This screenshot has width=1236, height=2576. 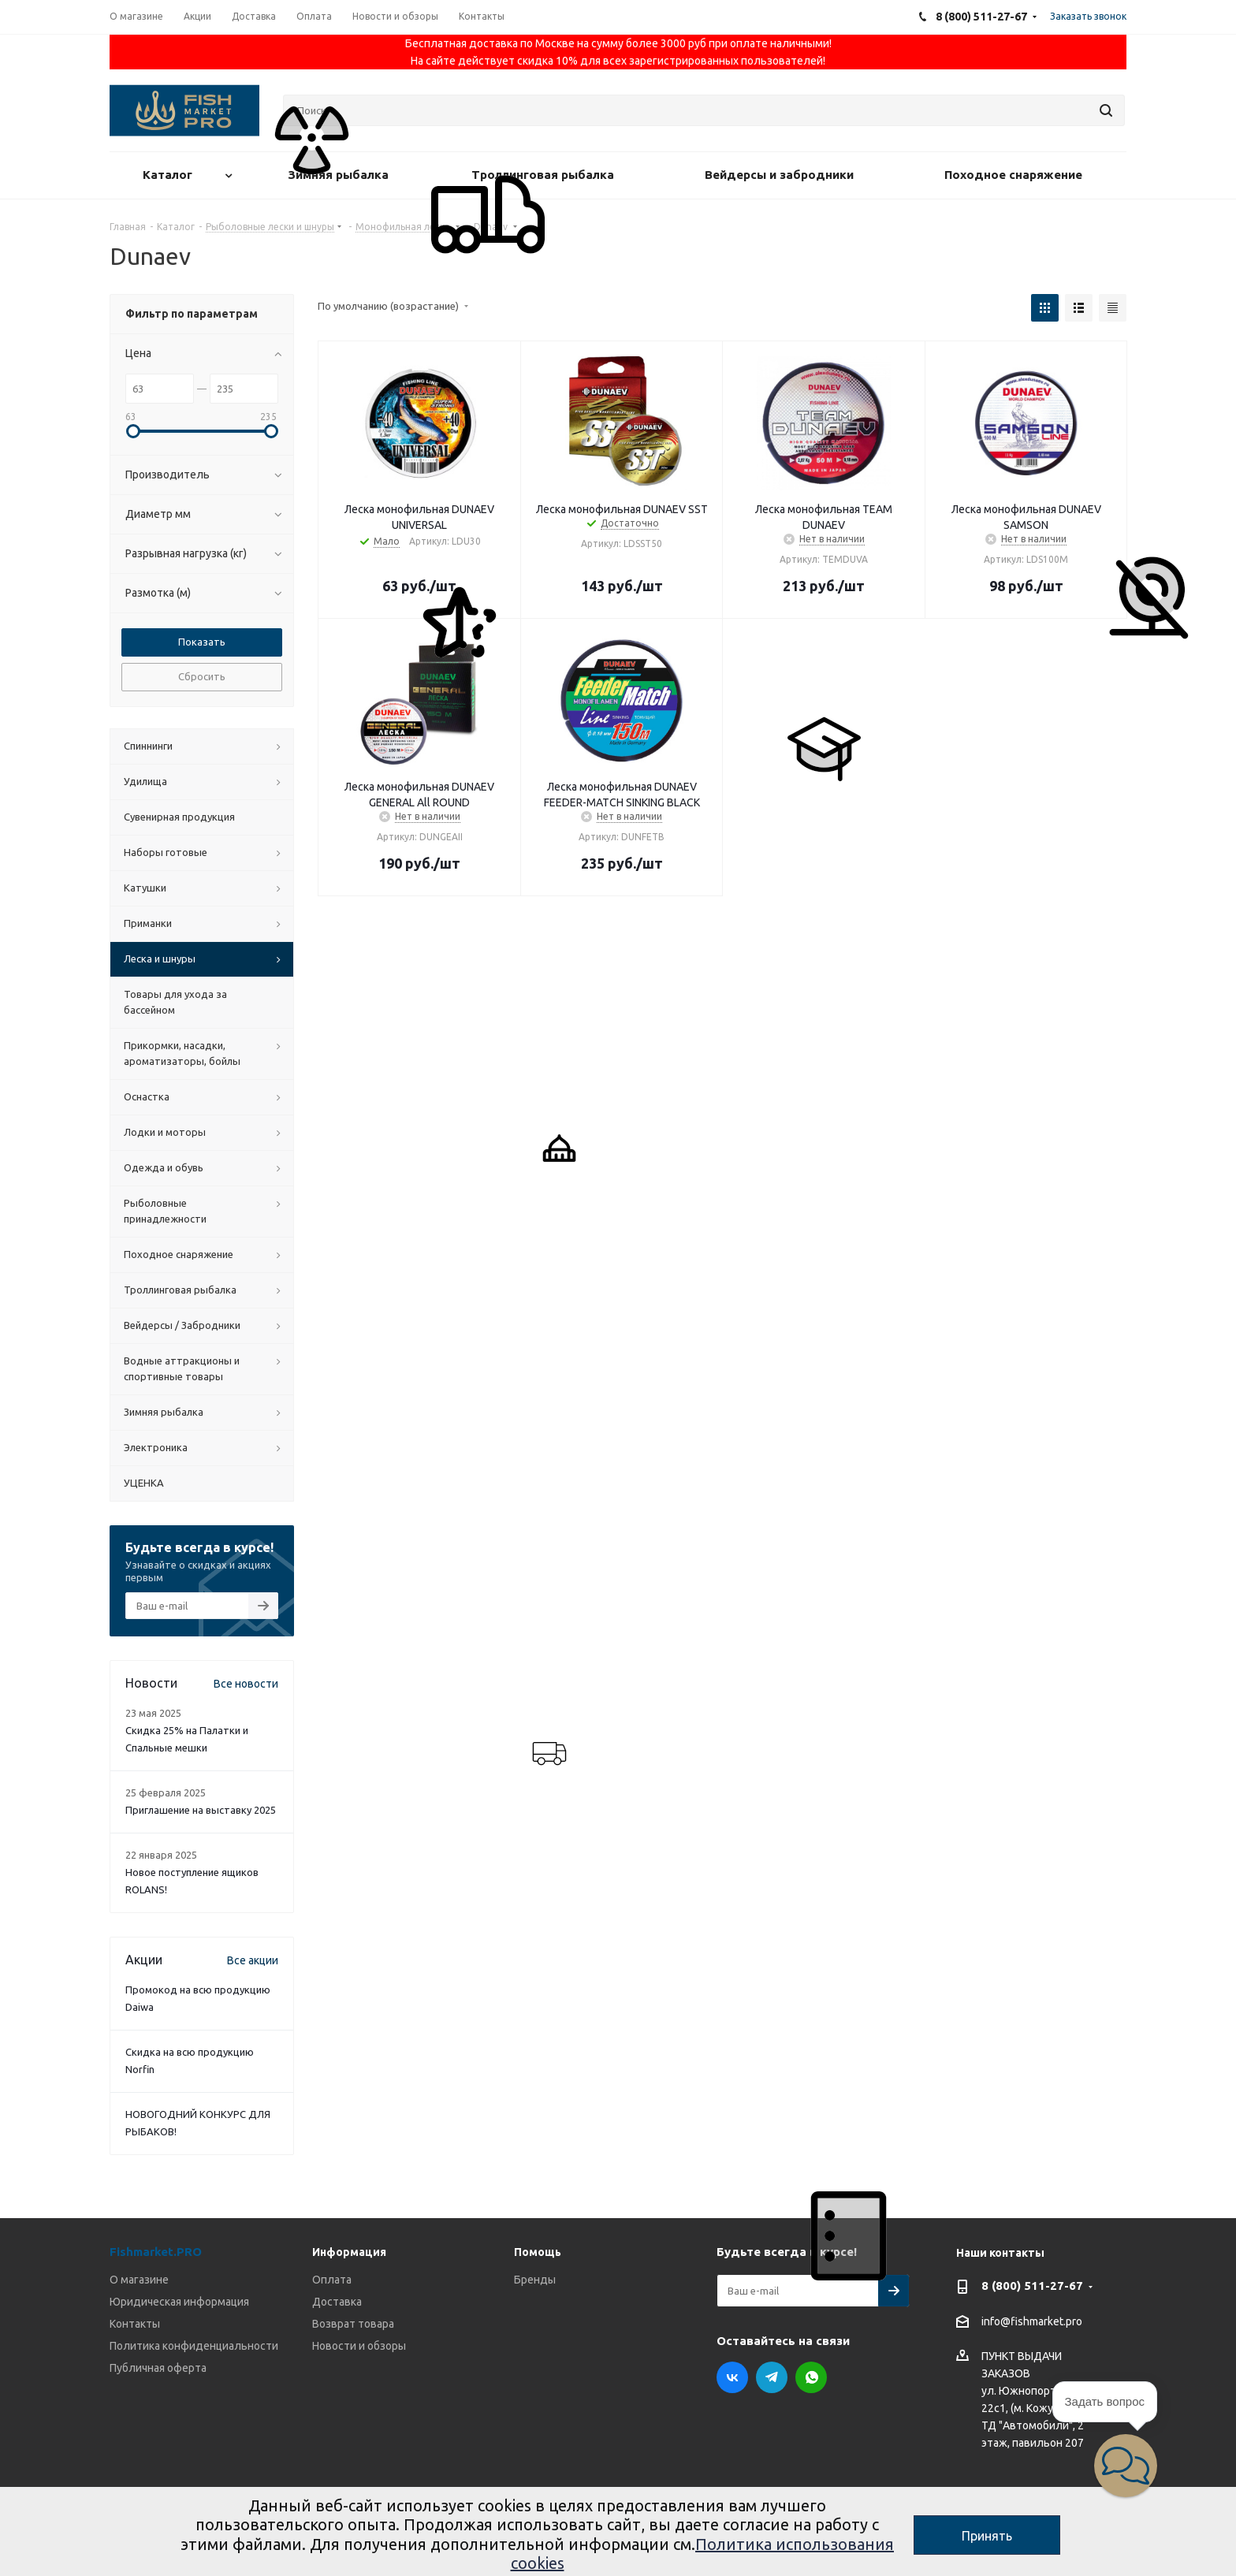 What do you see at coordinates (548, 1751) in the screenshot?
I see `track your delivery or shipment` at bounding box center [548, 1751].